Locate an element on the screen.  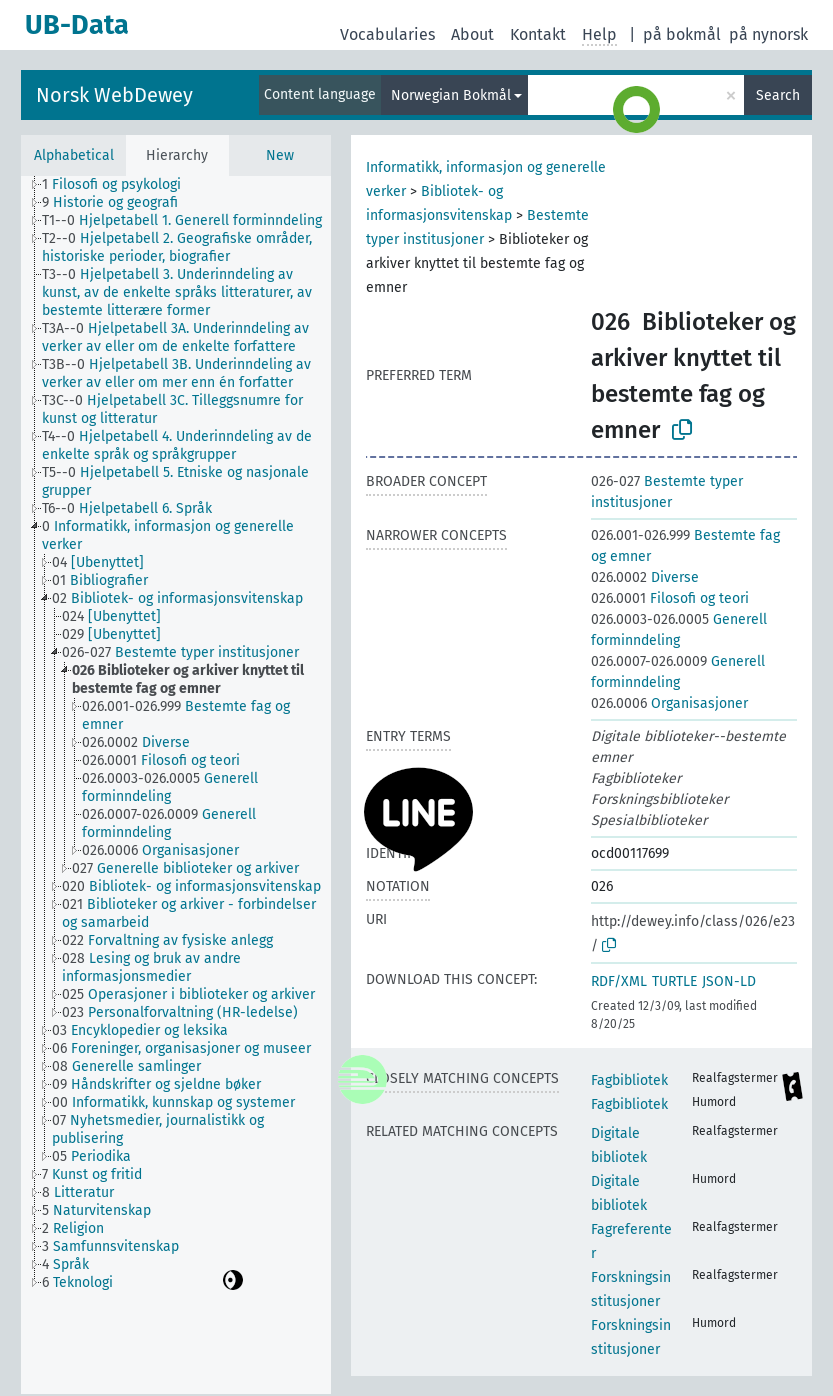
railway app logo is located at coordinates (362, 1079).